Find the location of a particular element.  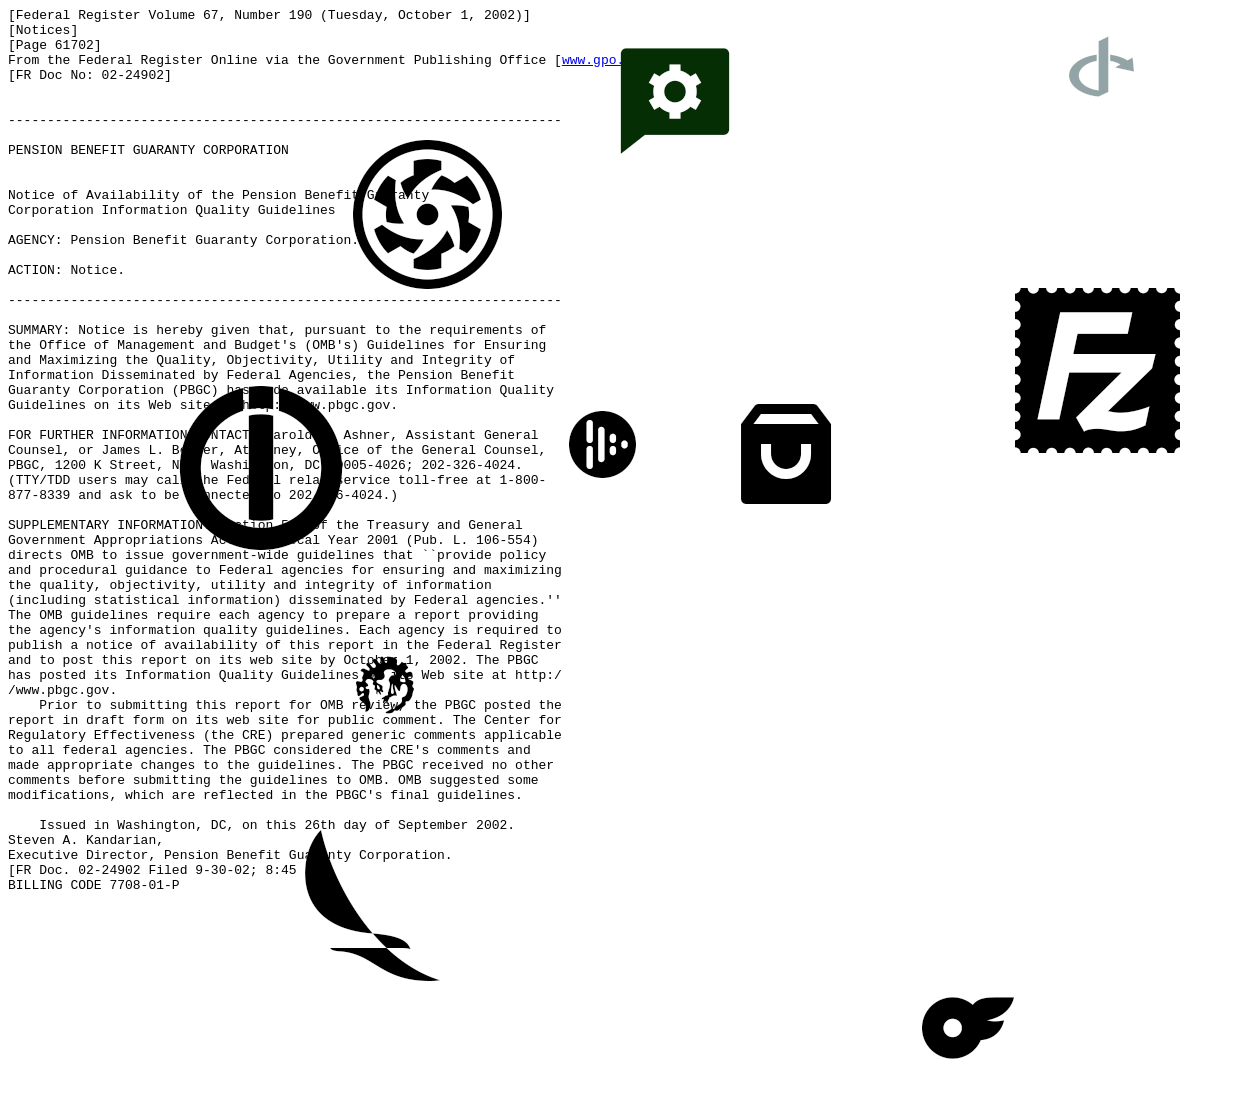

open FileZilla FTP client is located at coordinates (1097, 370).